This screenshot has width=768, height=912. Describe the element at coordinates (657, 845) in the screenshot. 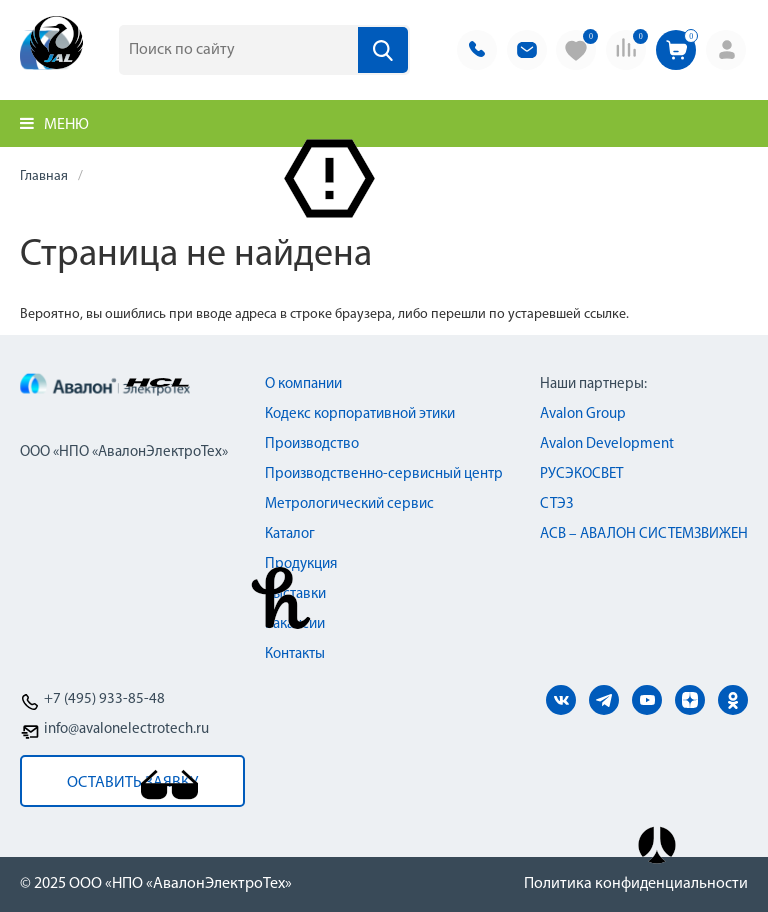

I see `renren social network logo` at that location.